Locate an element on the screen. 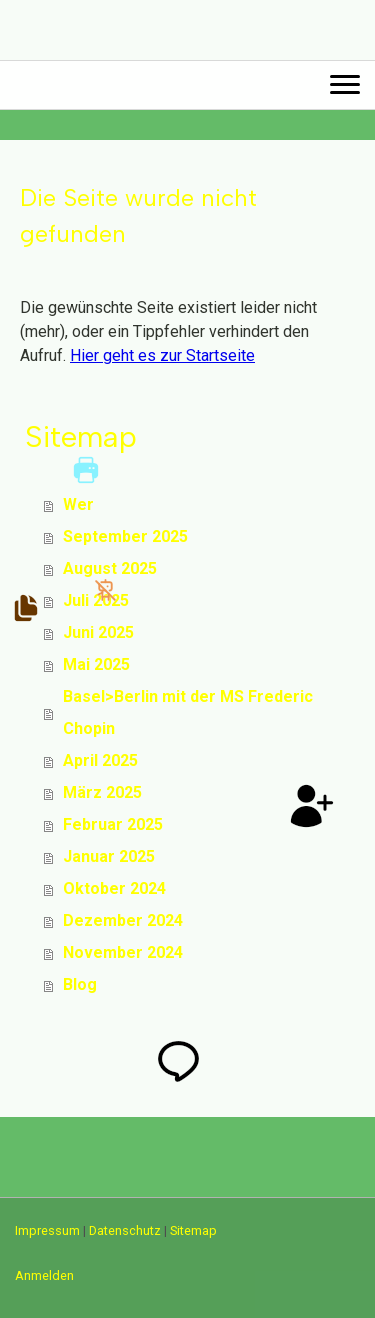  open LINE messaging app is located at coordinates (178, 1061).